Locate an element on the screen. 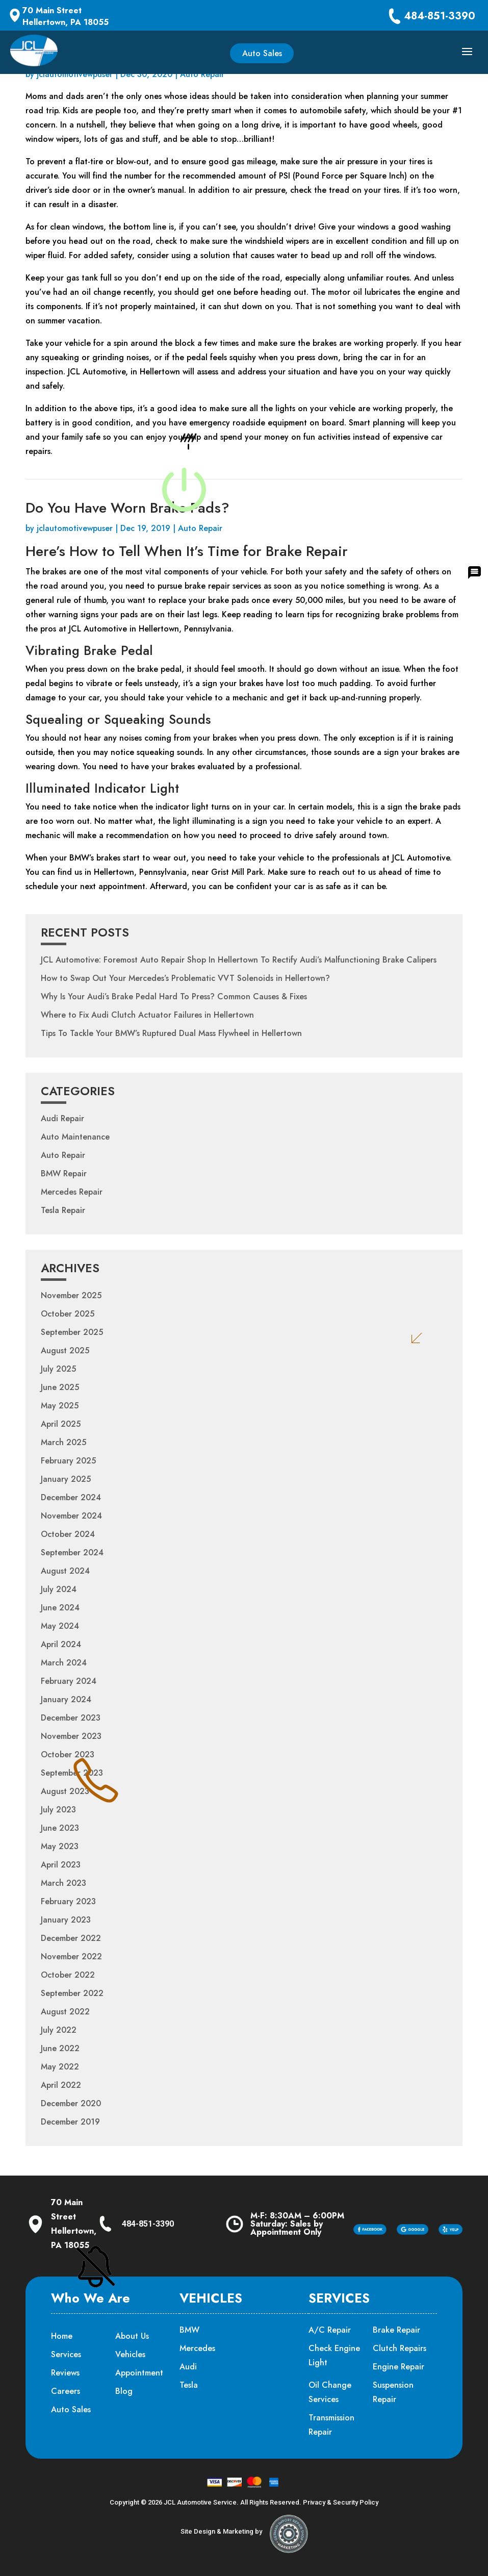  make a phone call is located at coordinates (96, 1780).